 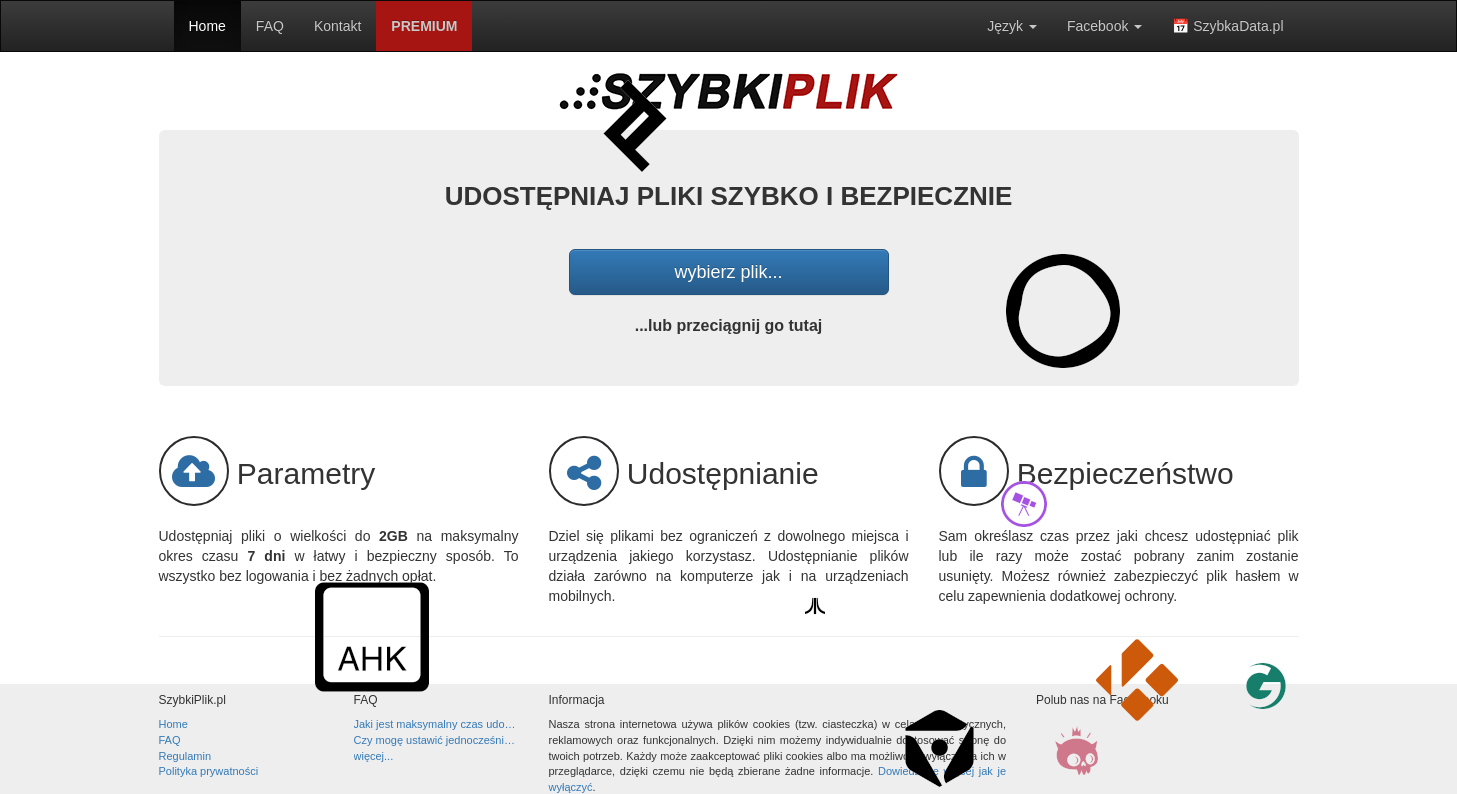 What do you see at coordinates (1266, 686) in the screenshot?
I see `gcore brand logo` at bounding box center [1266, 686].